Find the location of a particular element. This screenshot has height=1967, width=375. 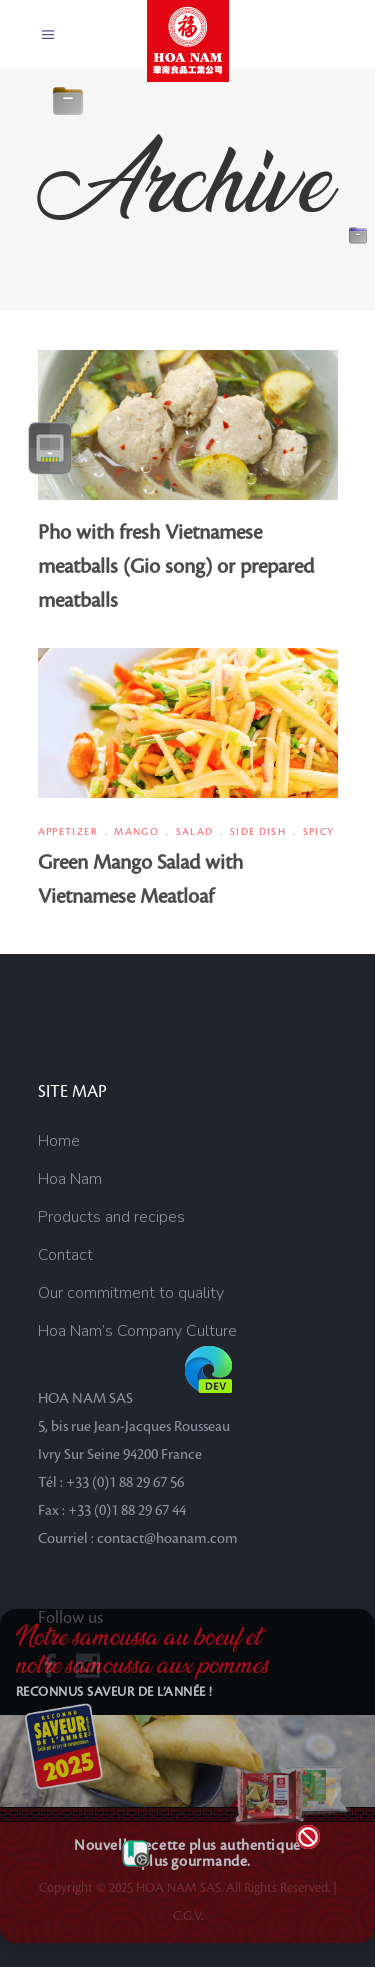

open microsoft edge developer browser is located at coordinates (208, 1369).